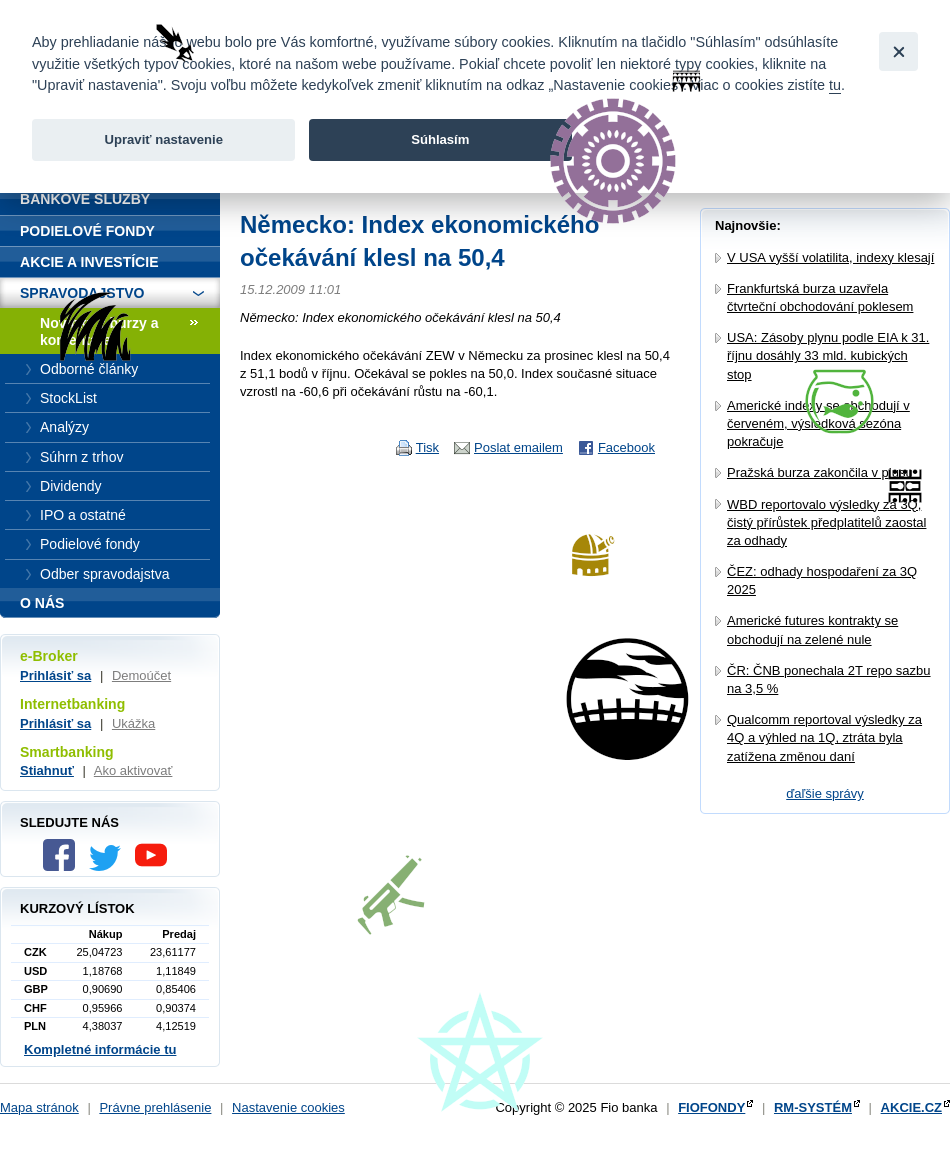 Image resolution: width=950 pixels, height=1162 pixels. I want to click on access game settings or configuration menu, so click(613, 161).